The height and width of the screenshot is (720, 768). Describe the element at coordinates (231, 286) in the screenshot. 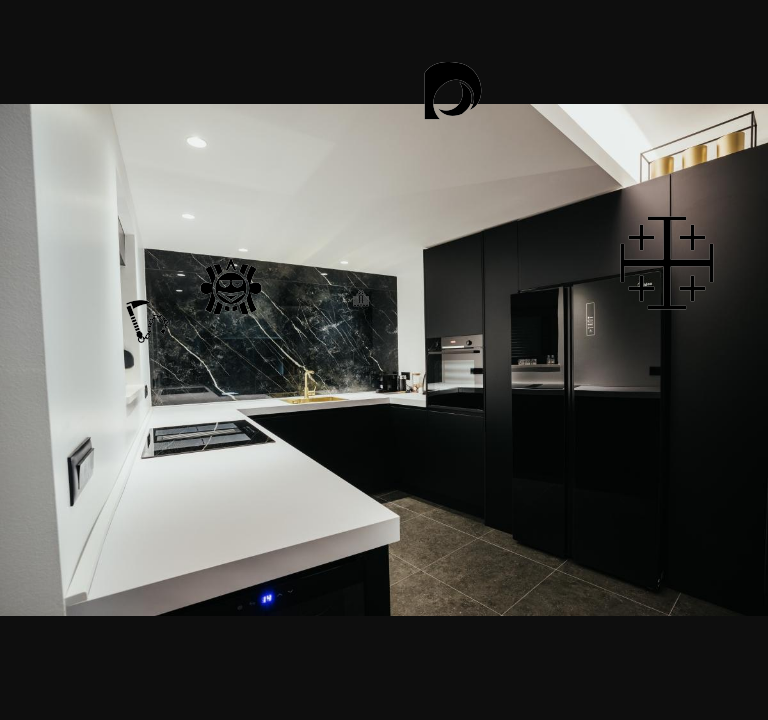

I see `view aztec or mesoamerican themed content` at that location.